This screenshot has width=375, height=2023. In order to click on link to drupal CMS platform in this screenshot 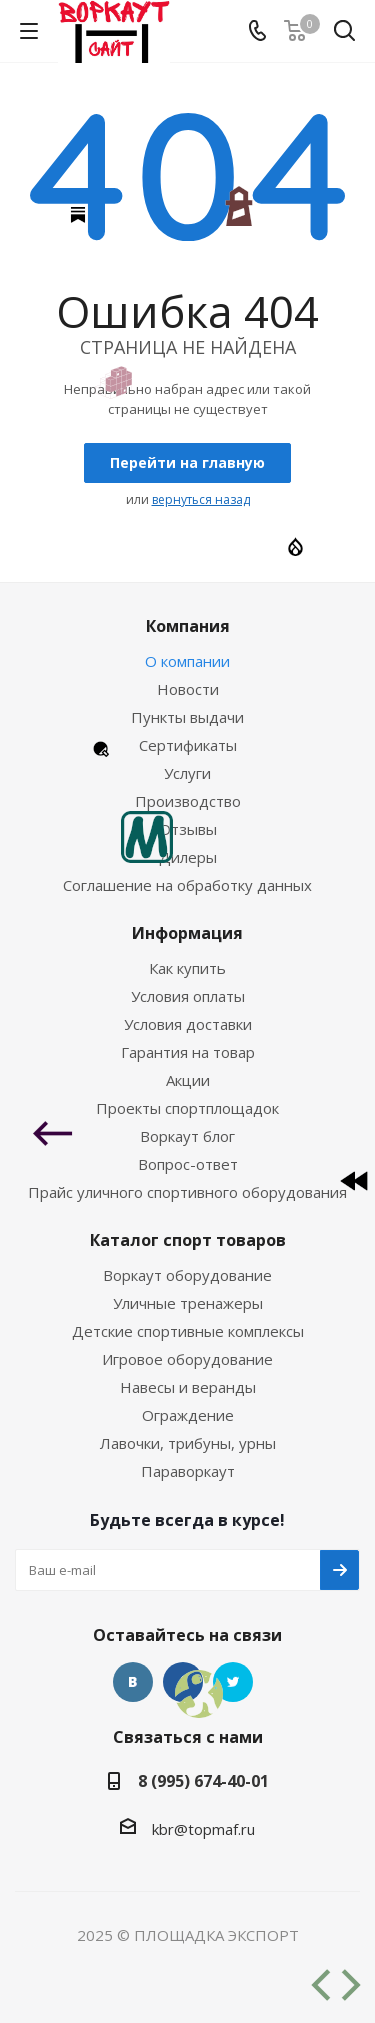, I will do `click(295, 546)`.